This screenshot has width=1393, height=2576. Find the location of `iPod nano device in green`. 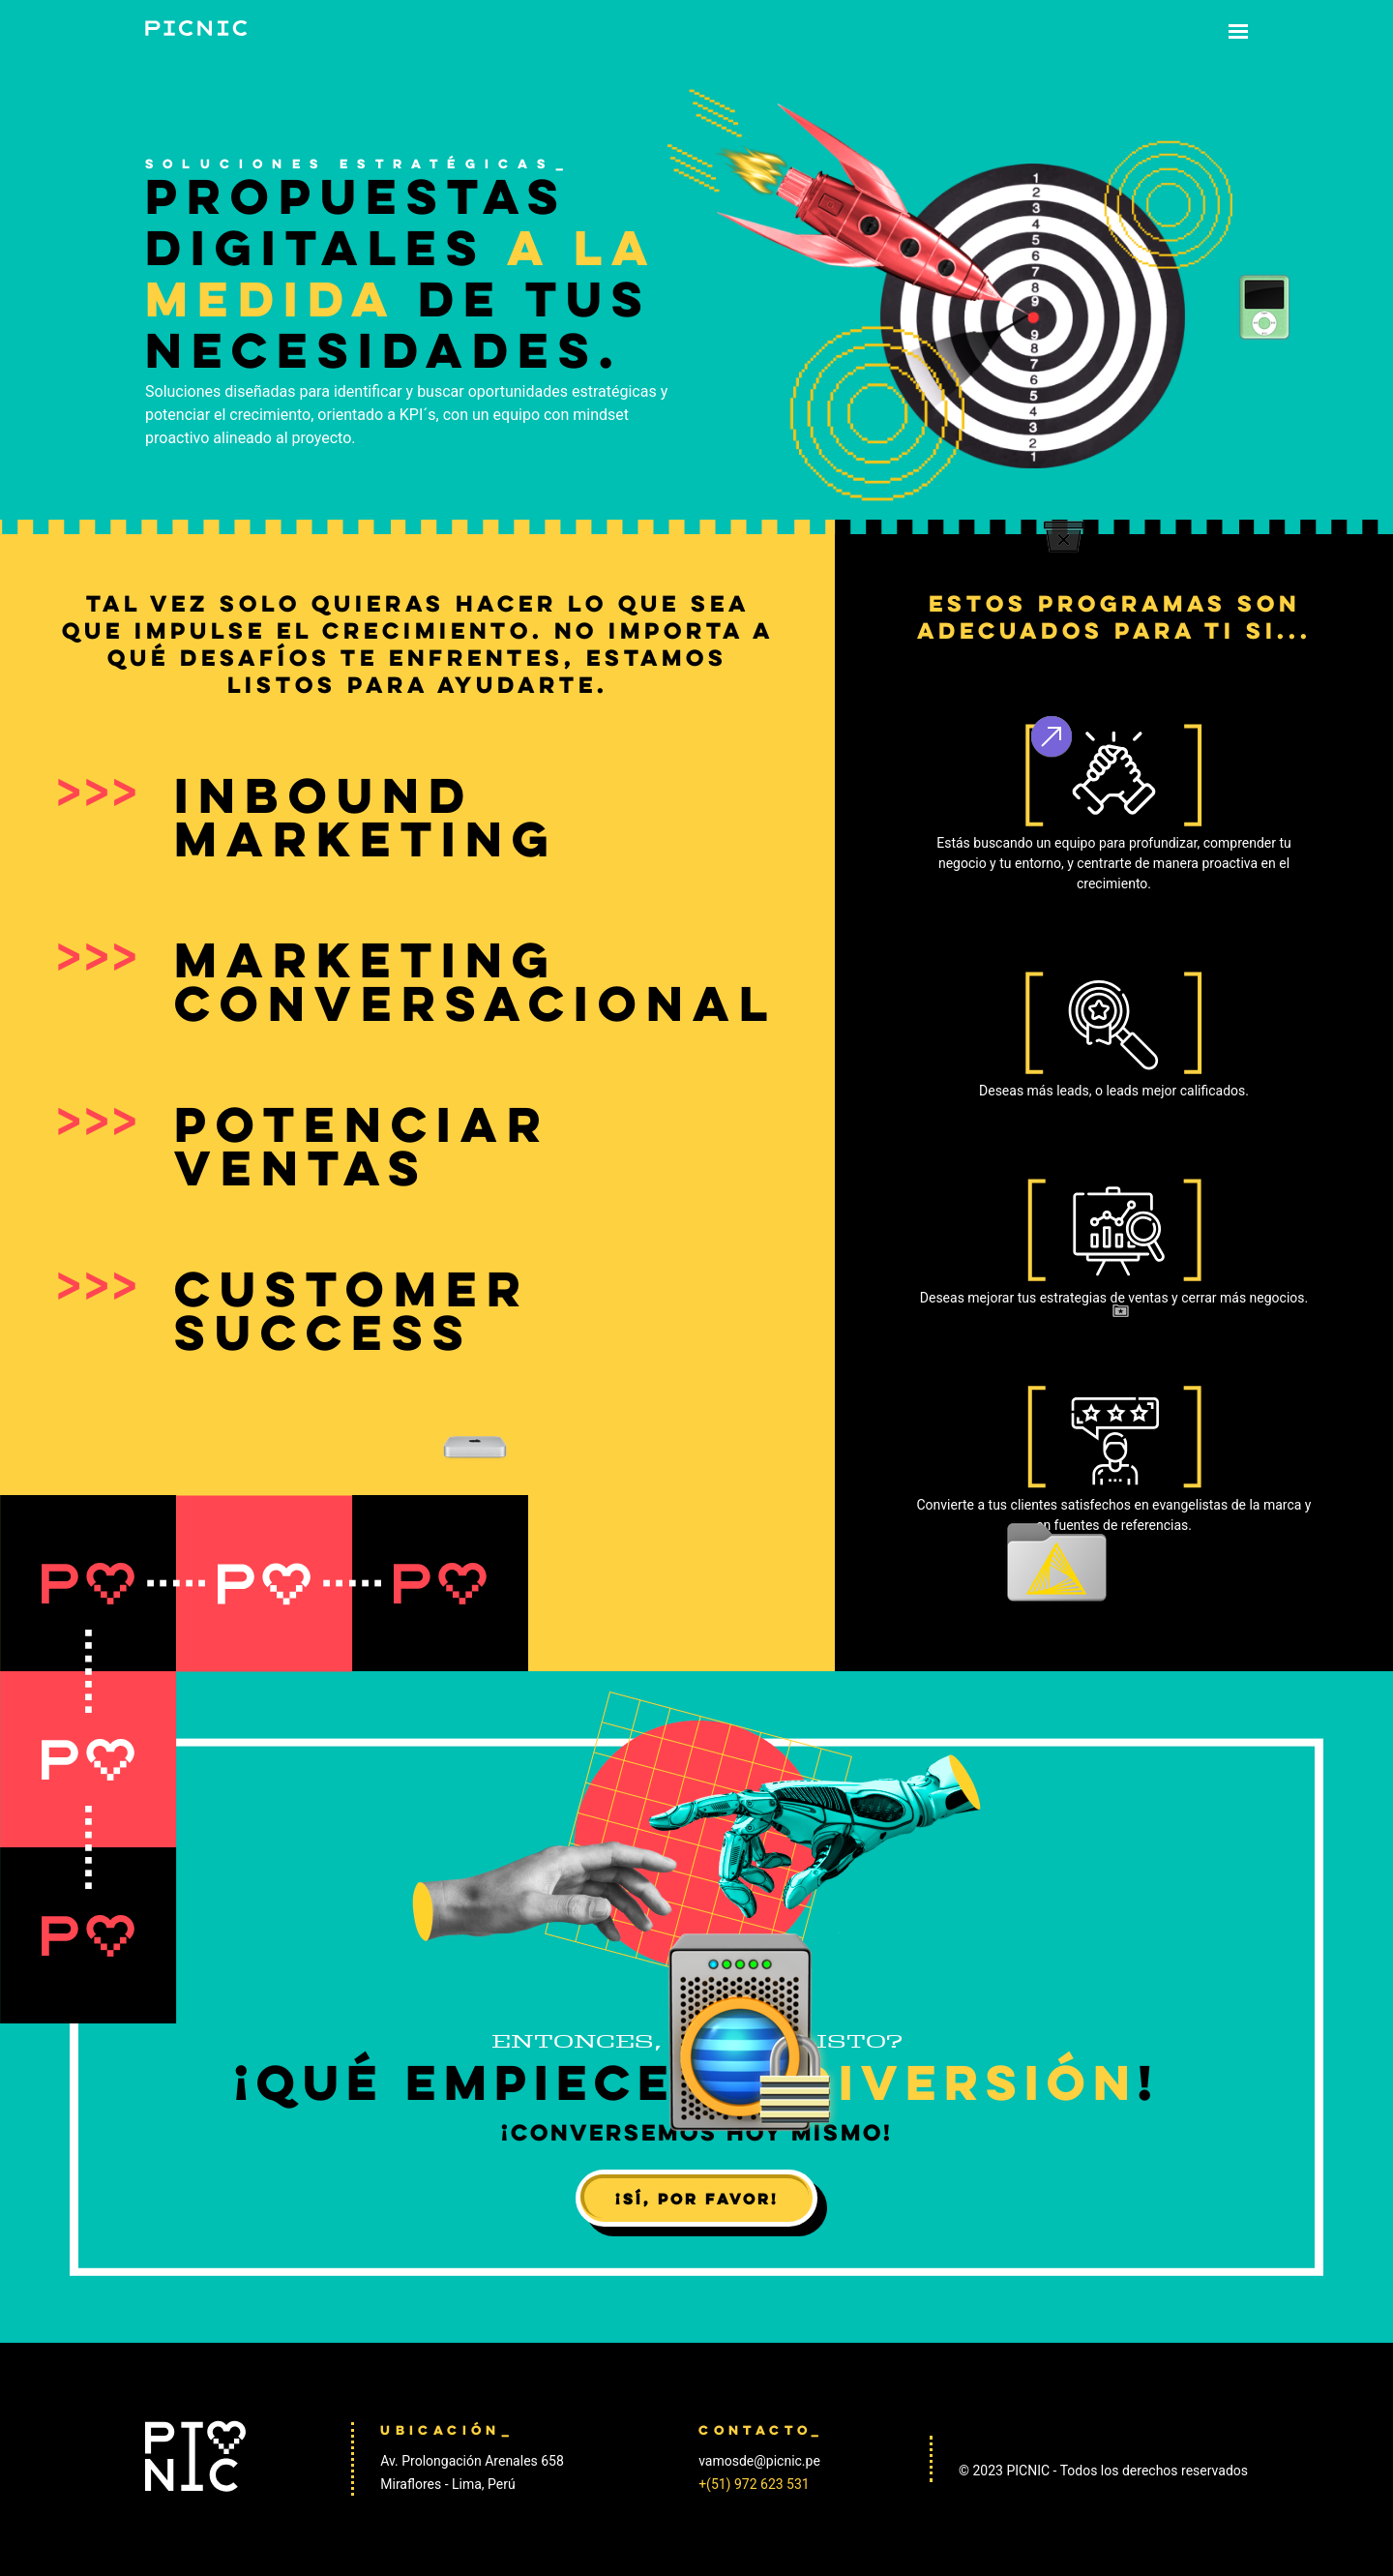

iPod nano device in green is located at coordinates (1264, 292).